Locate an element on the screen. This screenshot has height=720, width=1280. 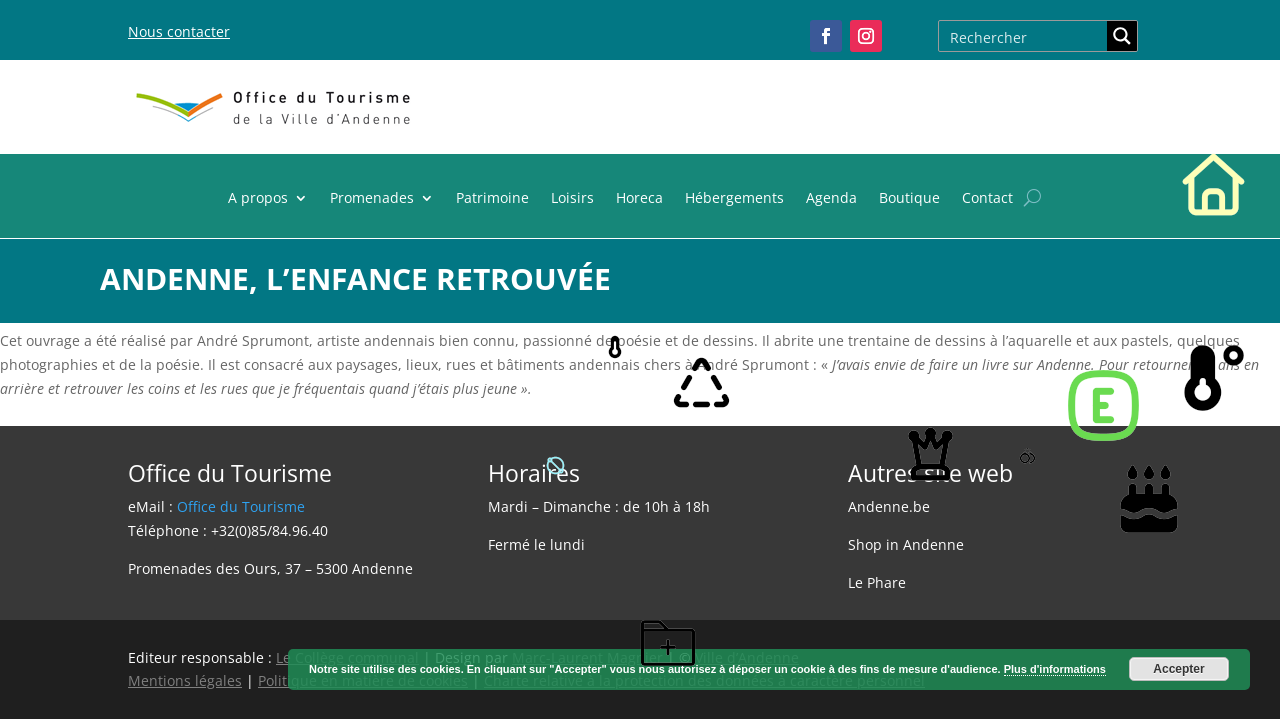
indicates criminal or arrest-related content is located at coordinates (1027, 456).